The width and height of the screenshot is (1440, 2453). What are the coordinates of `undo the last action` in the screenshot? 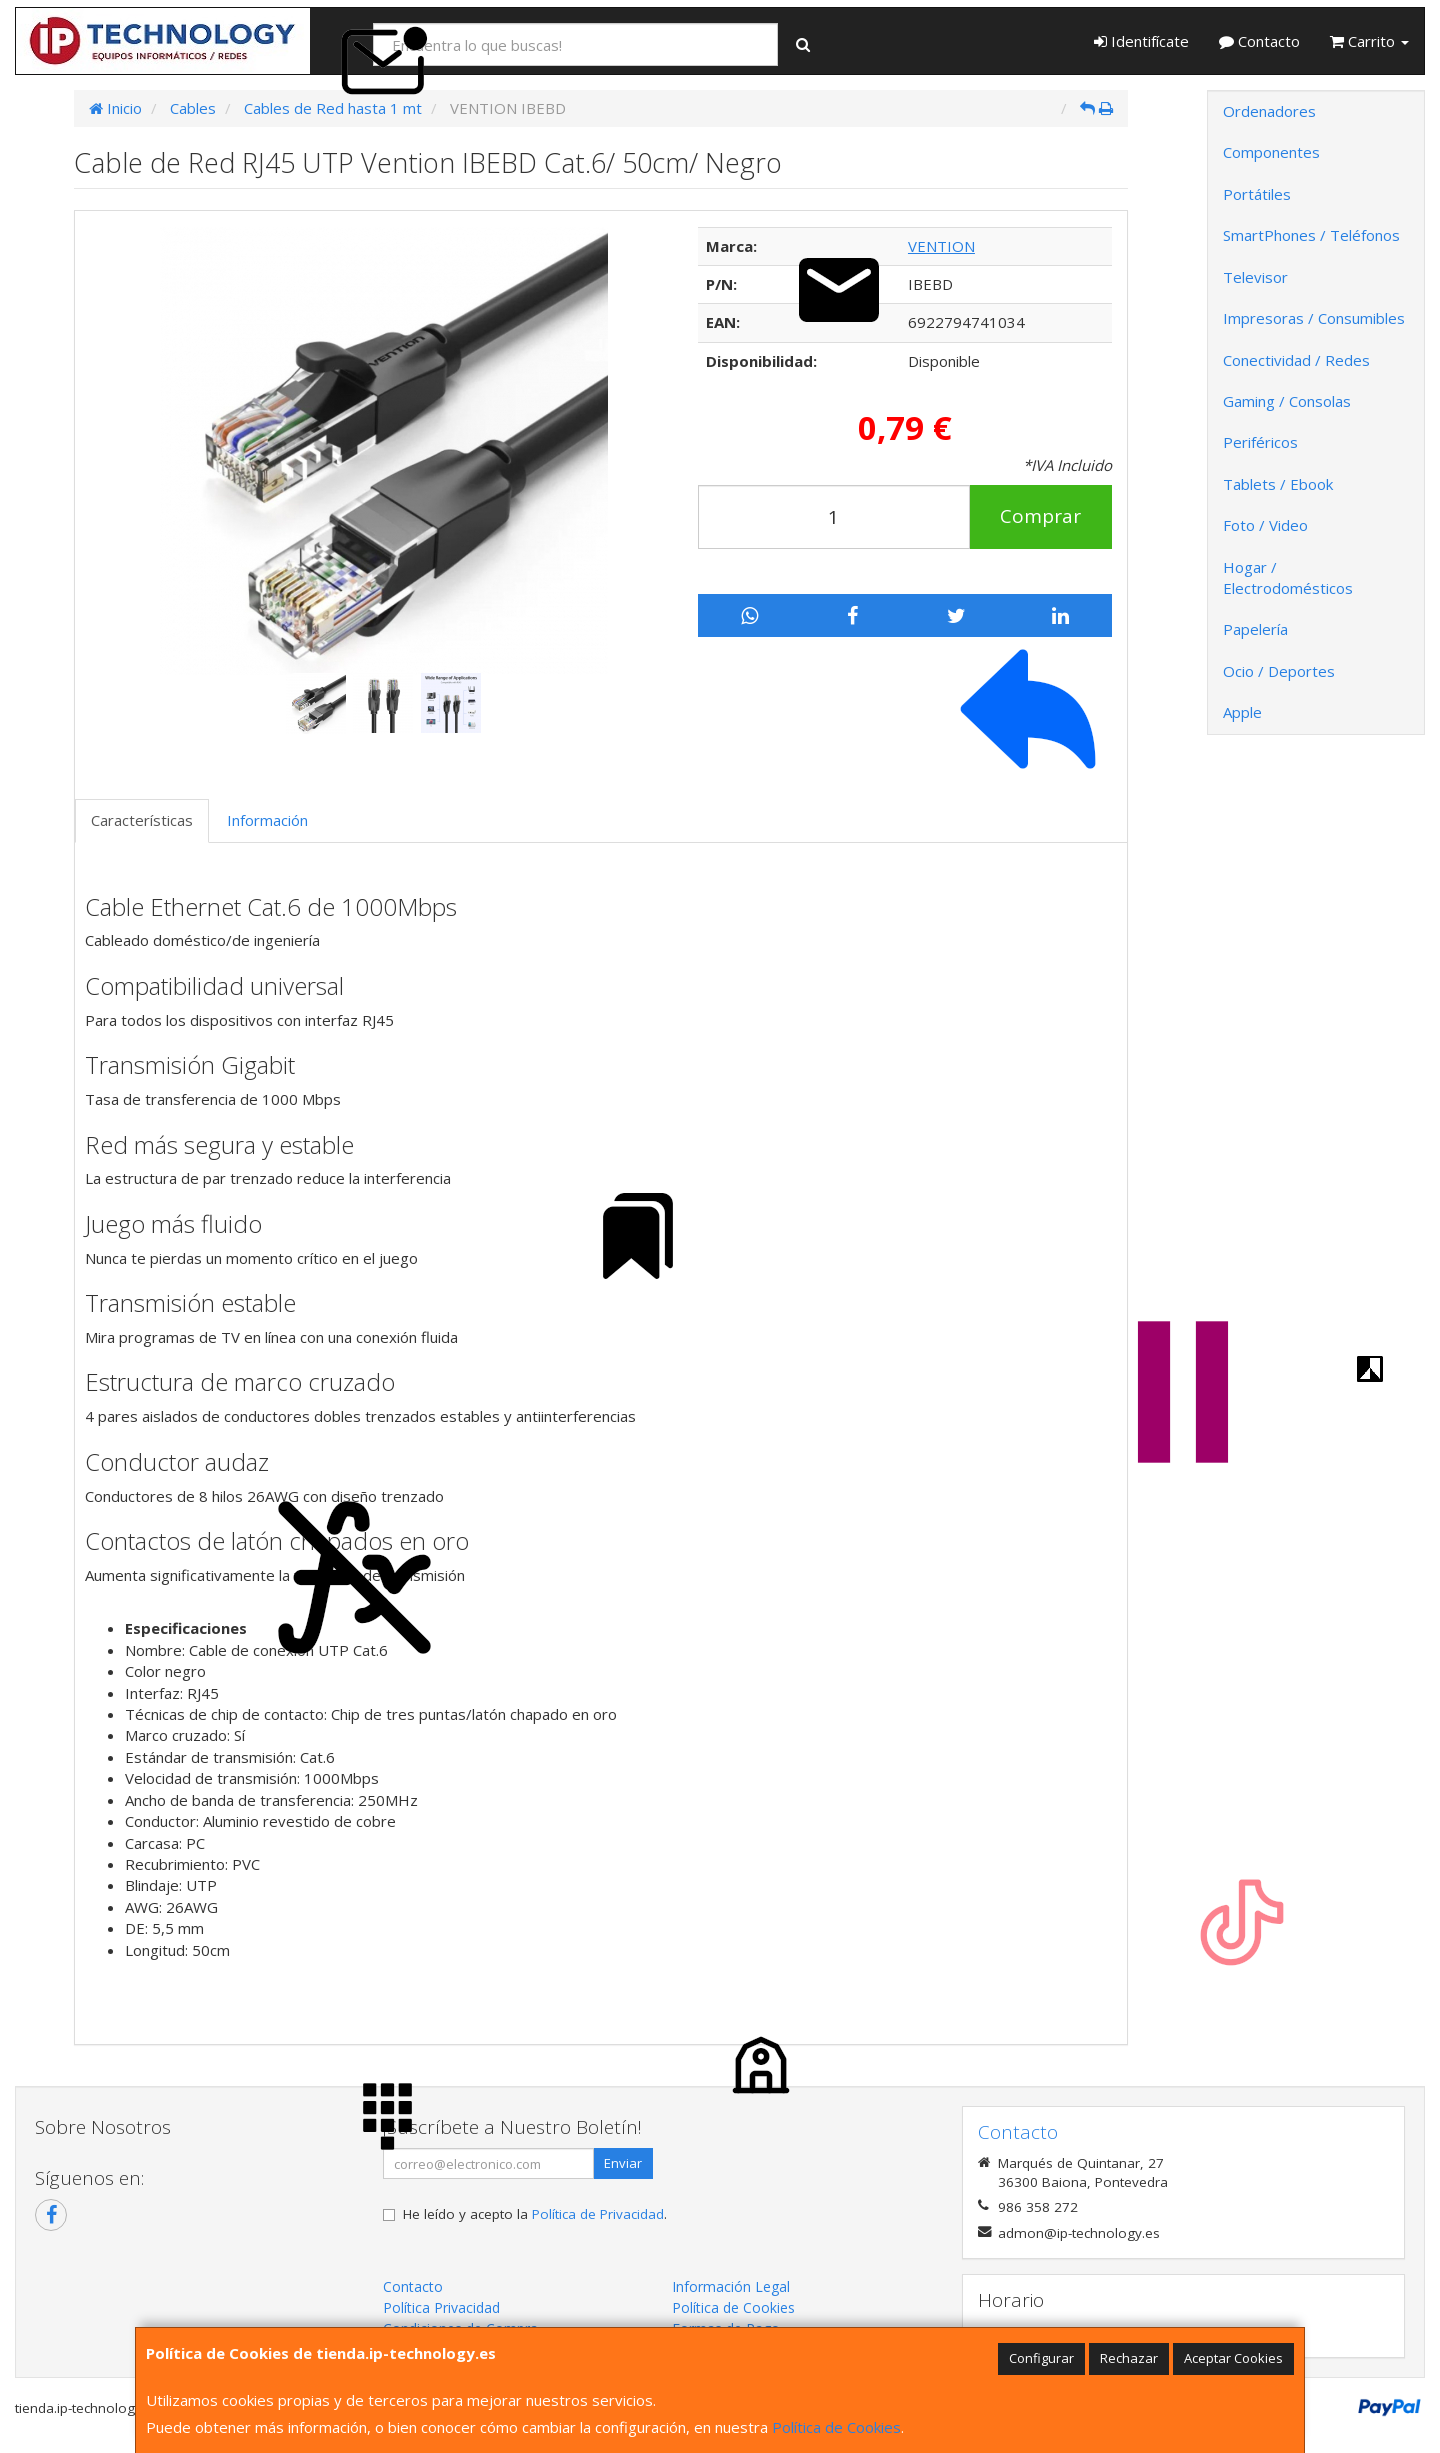 It's located at (1028, 709).